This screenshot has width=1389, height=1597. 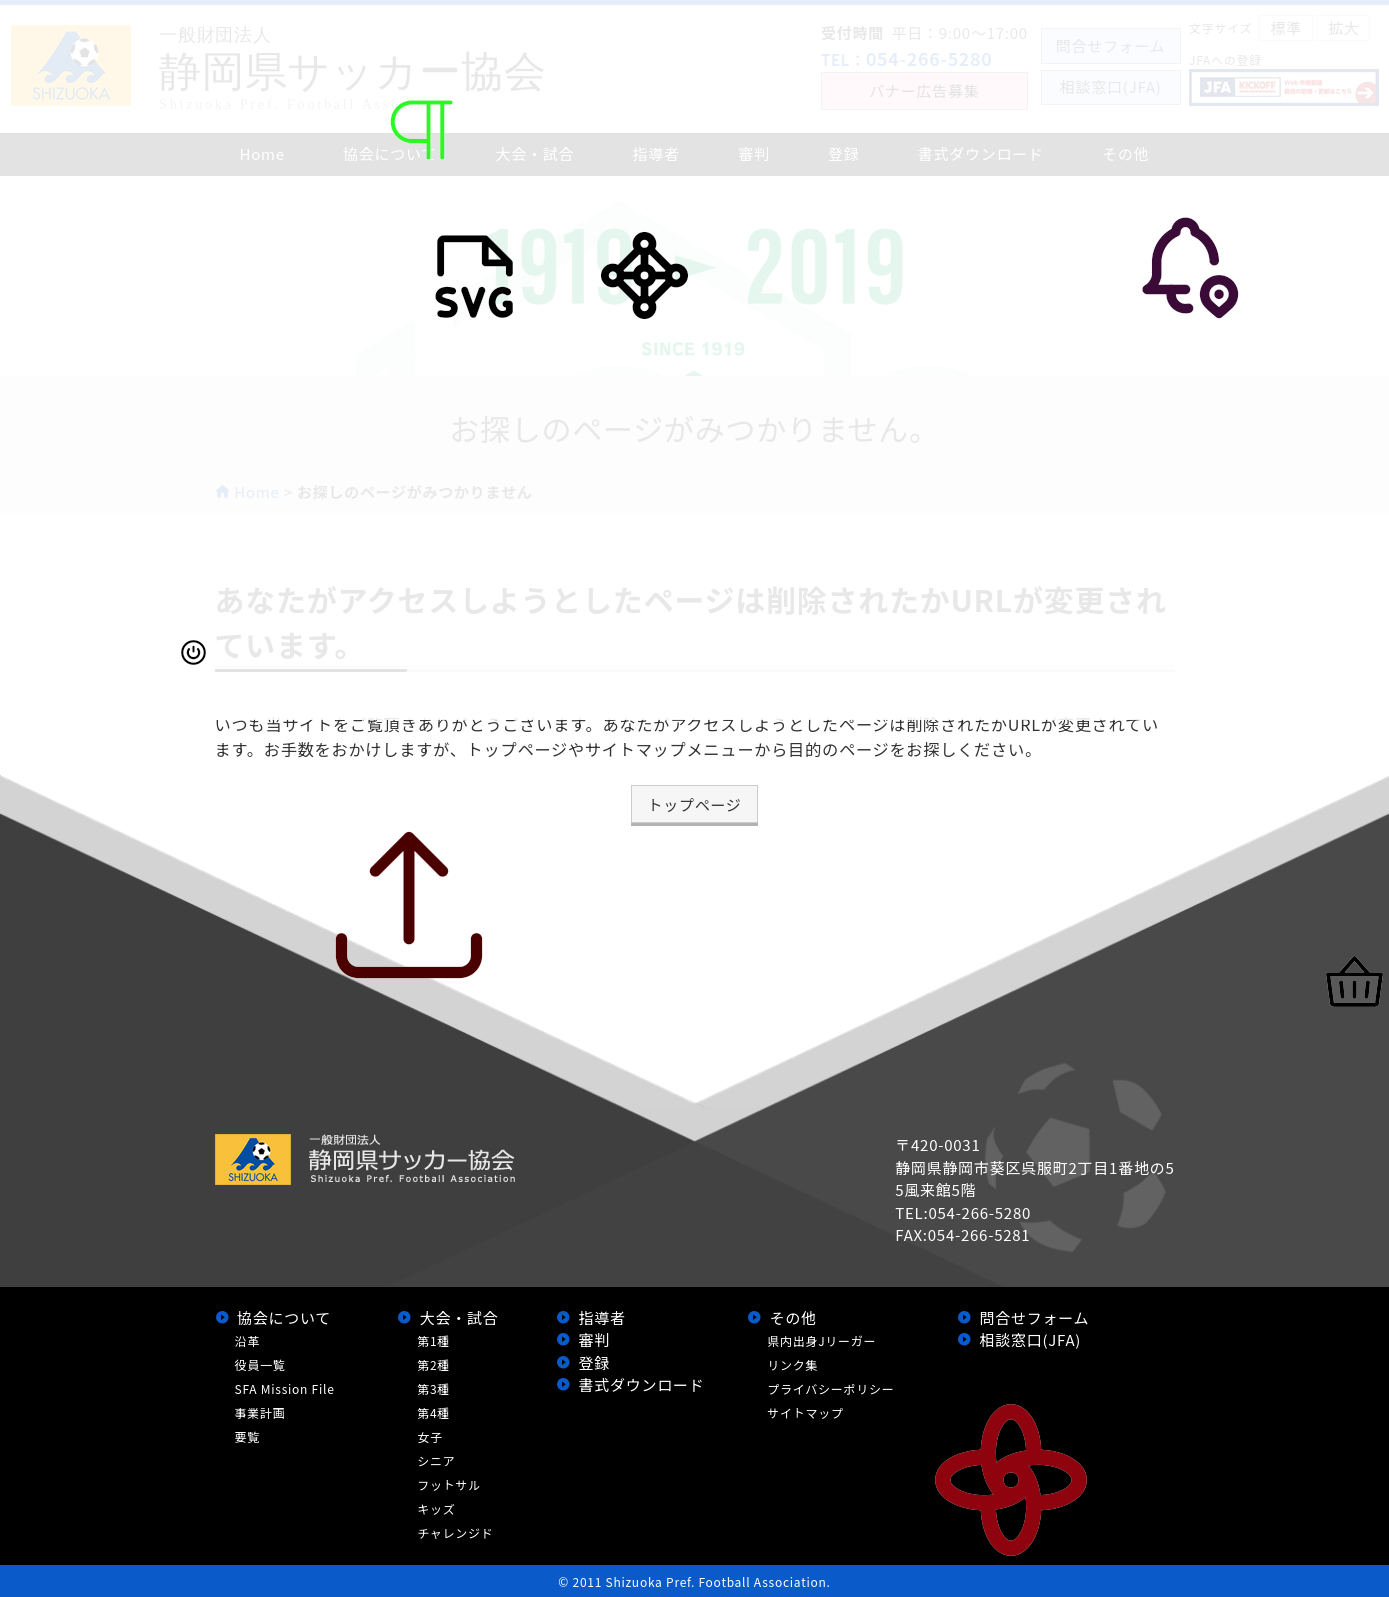 What do you see at coordinates (1185, 265) in the screenshot?
I see `pin a notification to keep it visible` at bounding box center [1185, 265].